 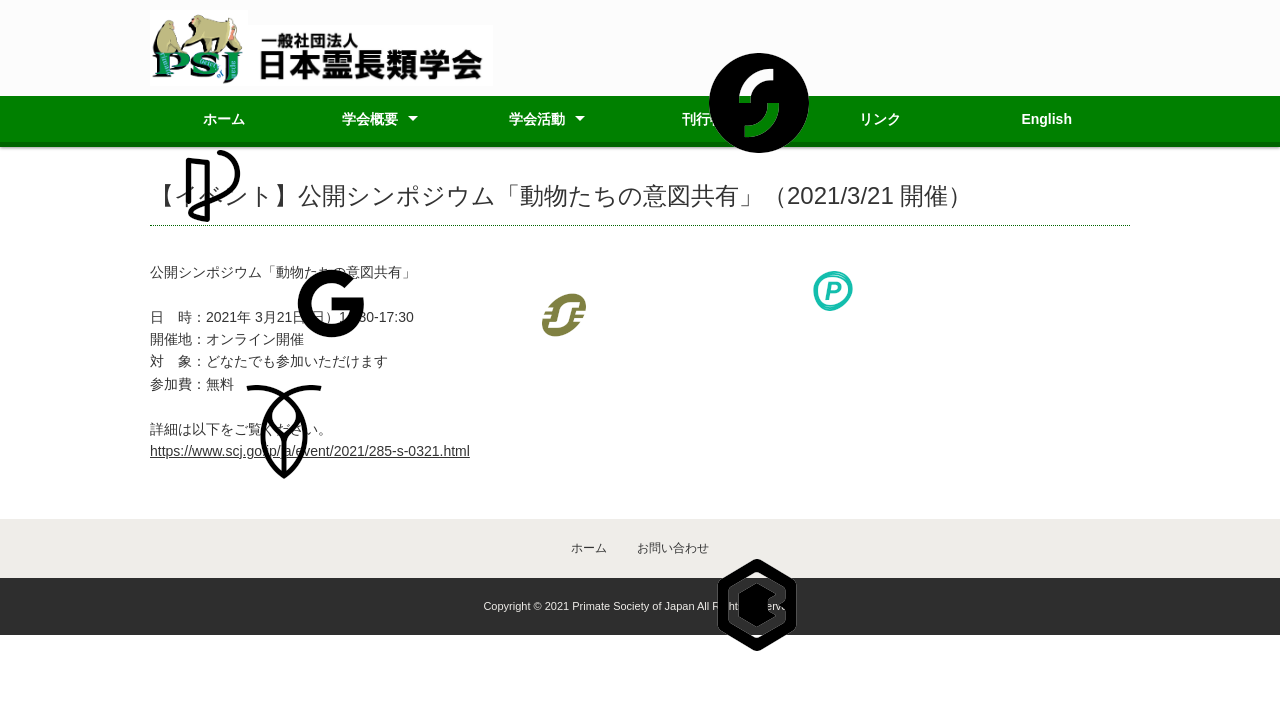 I want to click on open the Bakaláři school management app, so click(x=757, y=605).